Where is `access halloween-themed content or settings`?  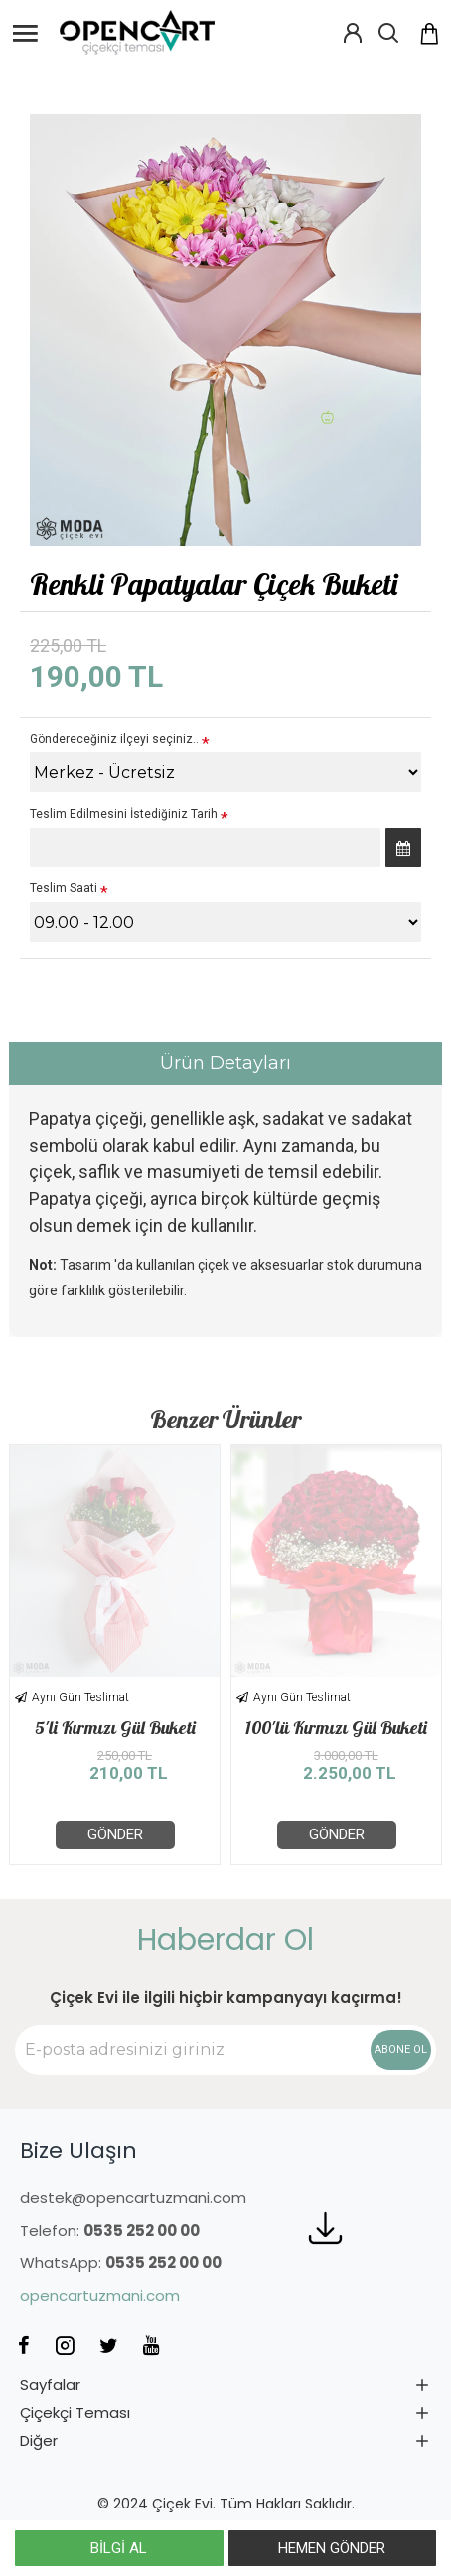 access halloween-themed content or settings is located at coordinates (327, 417).